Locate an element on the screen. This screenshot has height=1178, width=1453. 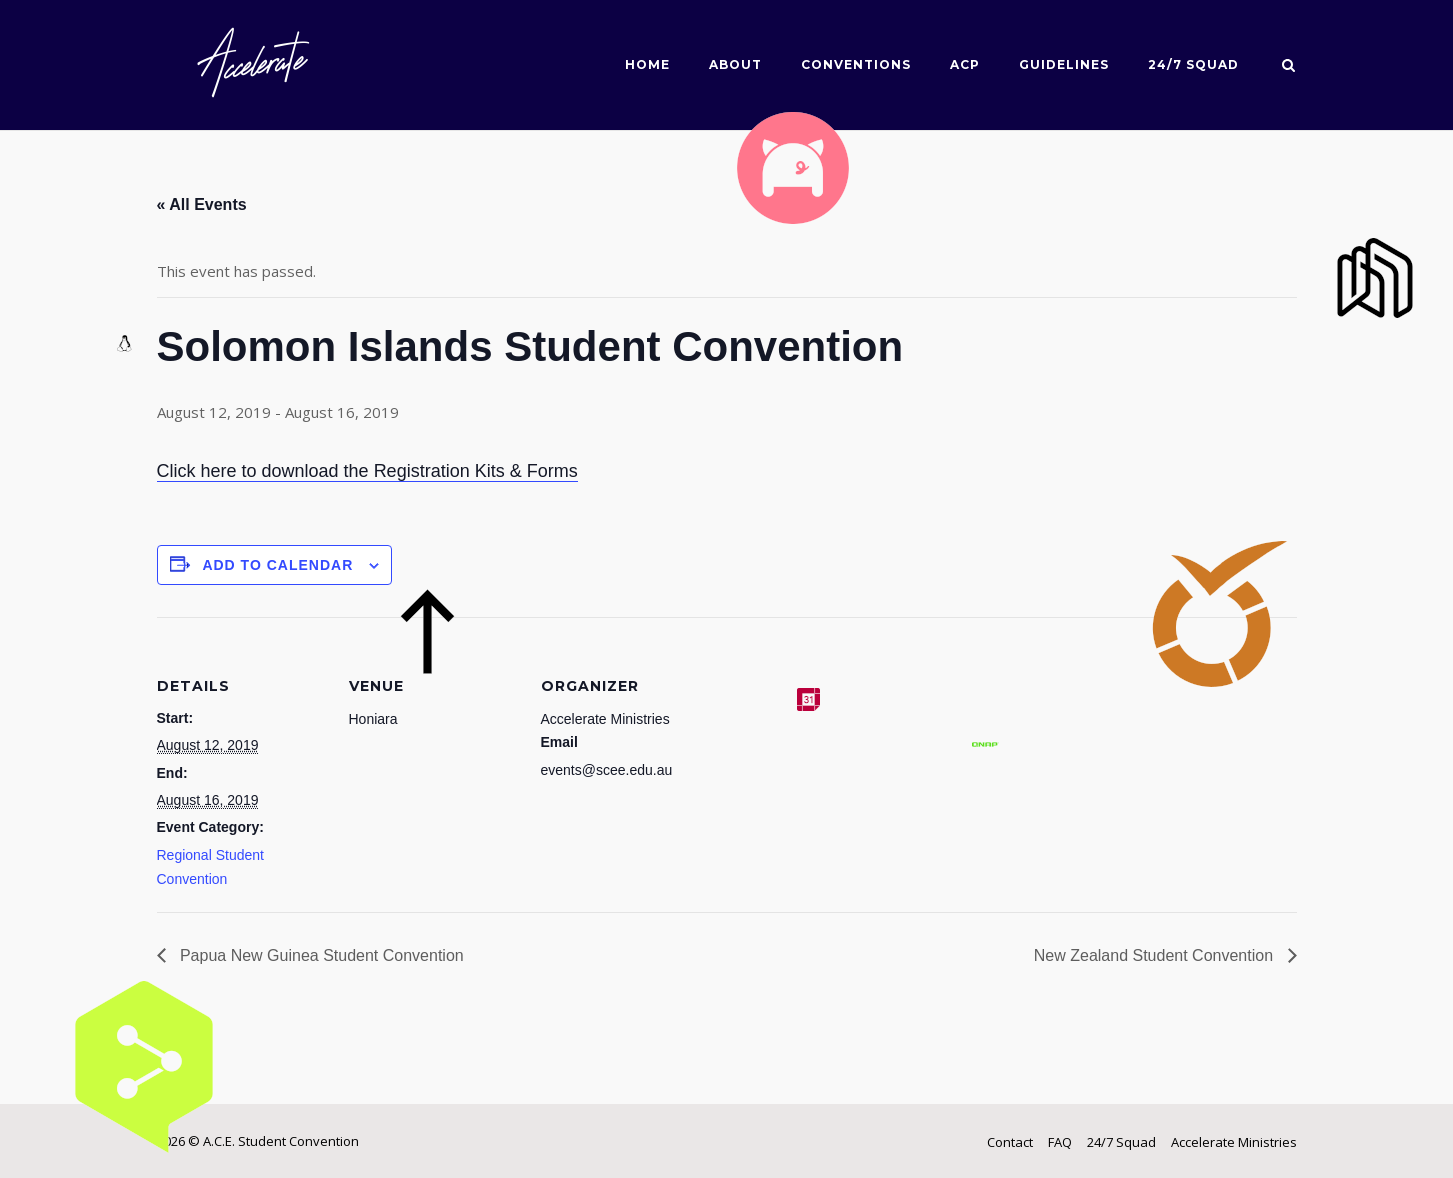
open google calendar is located at coordinates (808, 699).